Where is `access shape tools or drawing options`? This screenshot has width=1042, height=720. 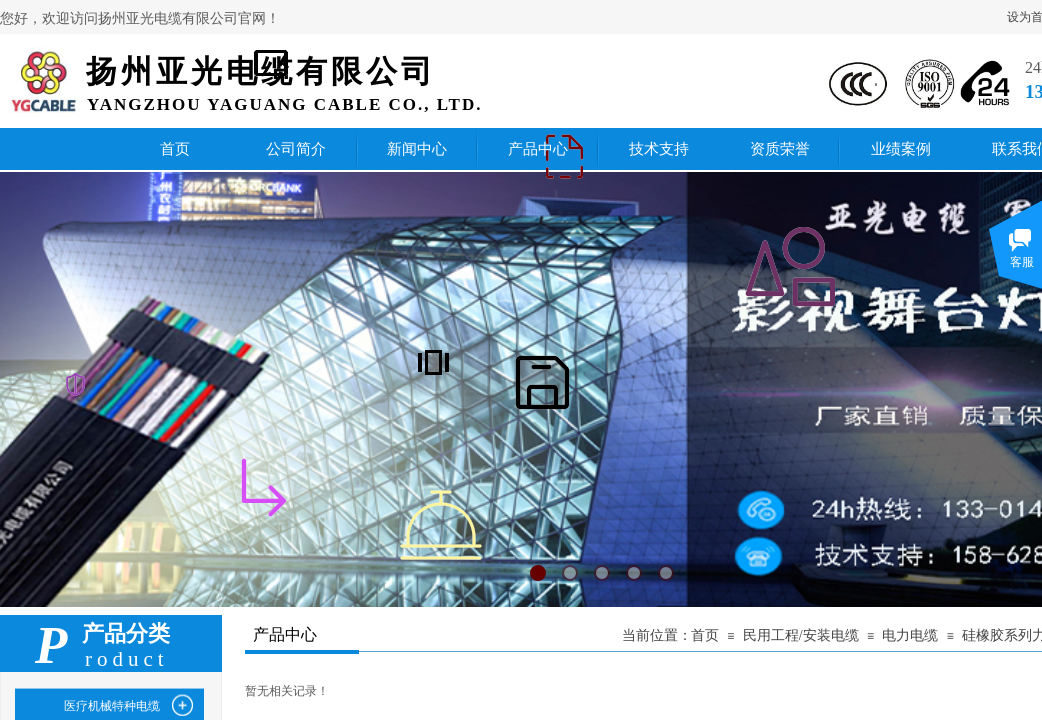
access shape tools or drawing options is located at coordinates (792, 270).